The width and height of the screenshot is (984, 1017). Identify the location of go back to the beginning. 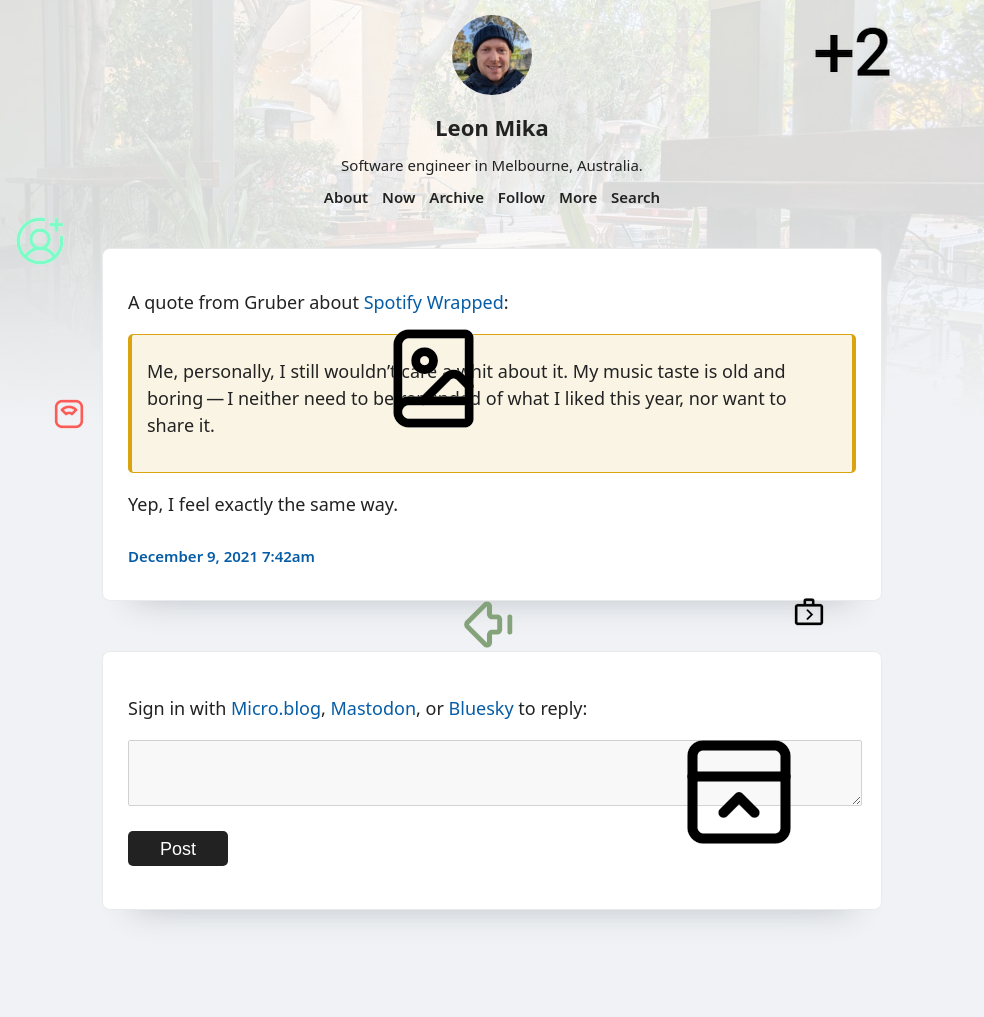
(489, 624).